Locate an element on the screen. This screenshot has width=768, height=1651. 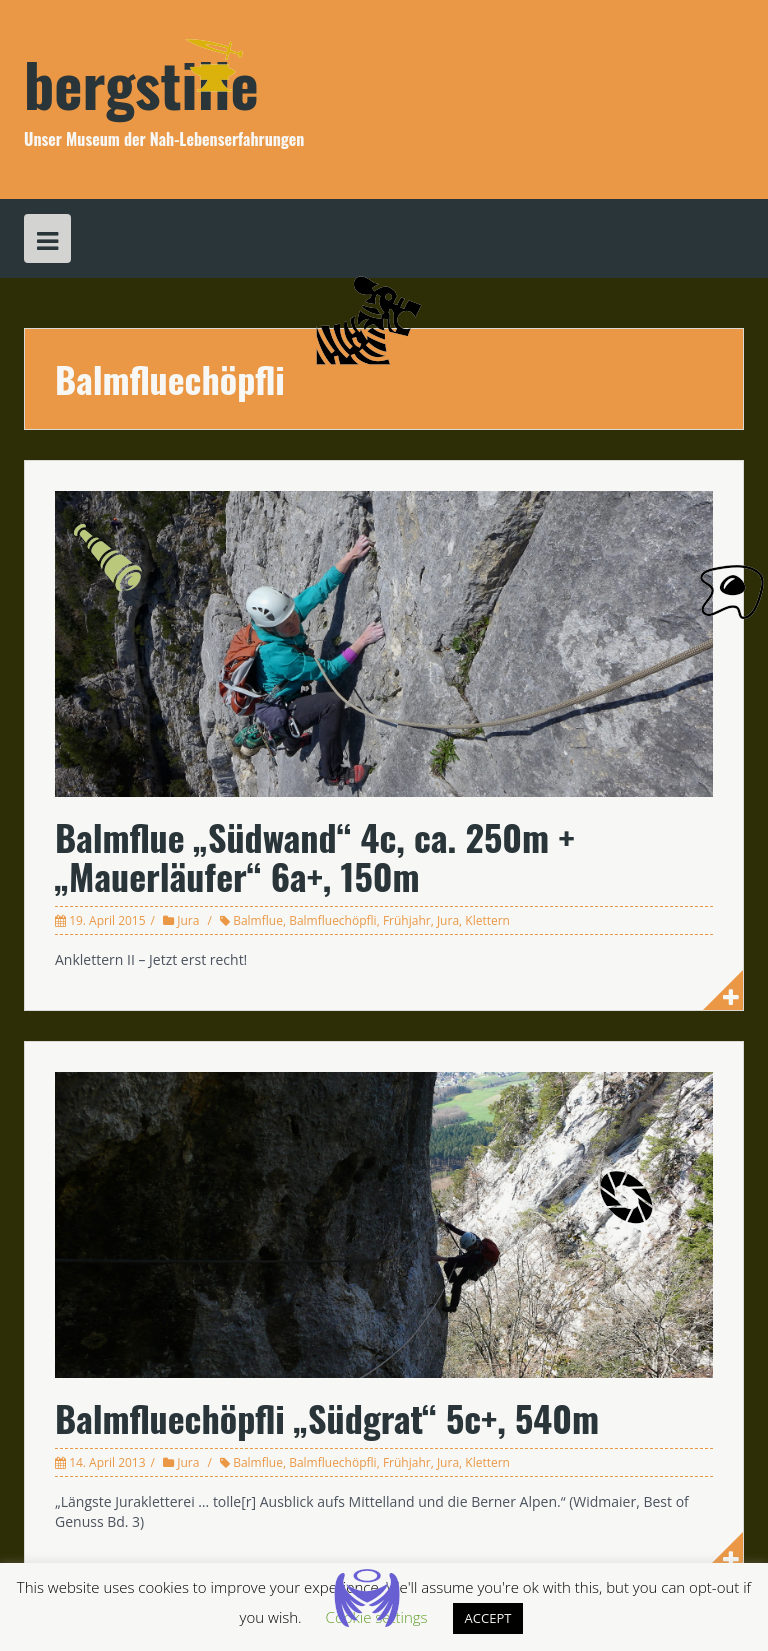
ingredient icon for cooking or recipe apps is located at coordinates (732, 589).